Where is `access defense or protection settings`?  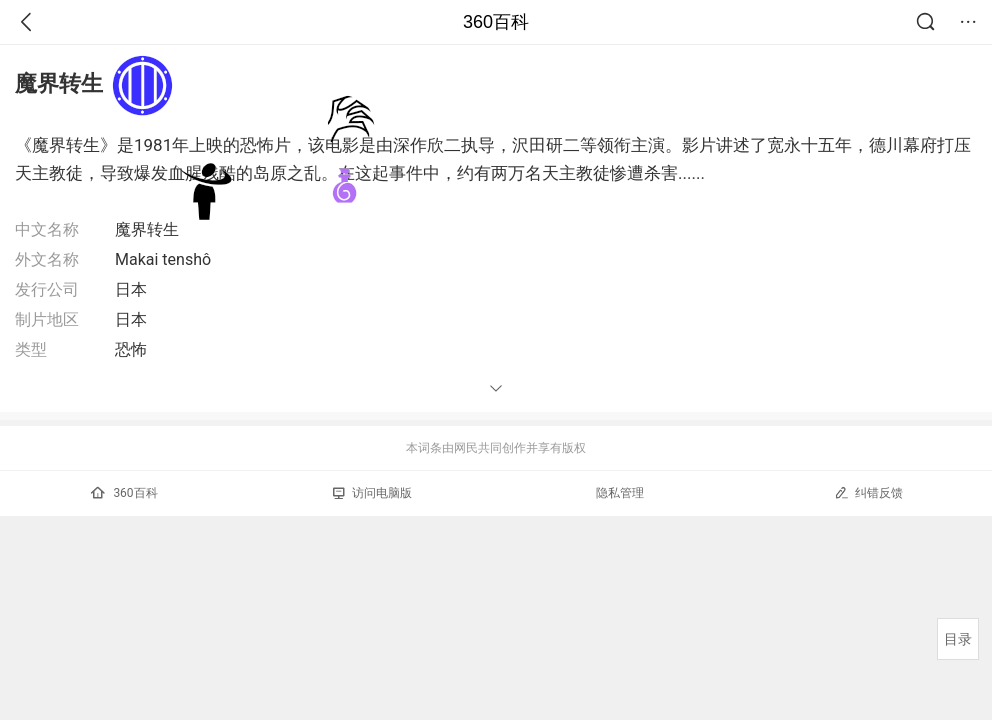 access defense or protection settings is located at coordinates (142, 85).